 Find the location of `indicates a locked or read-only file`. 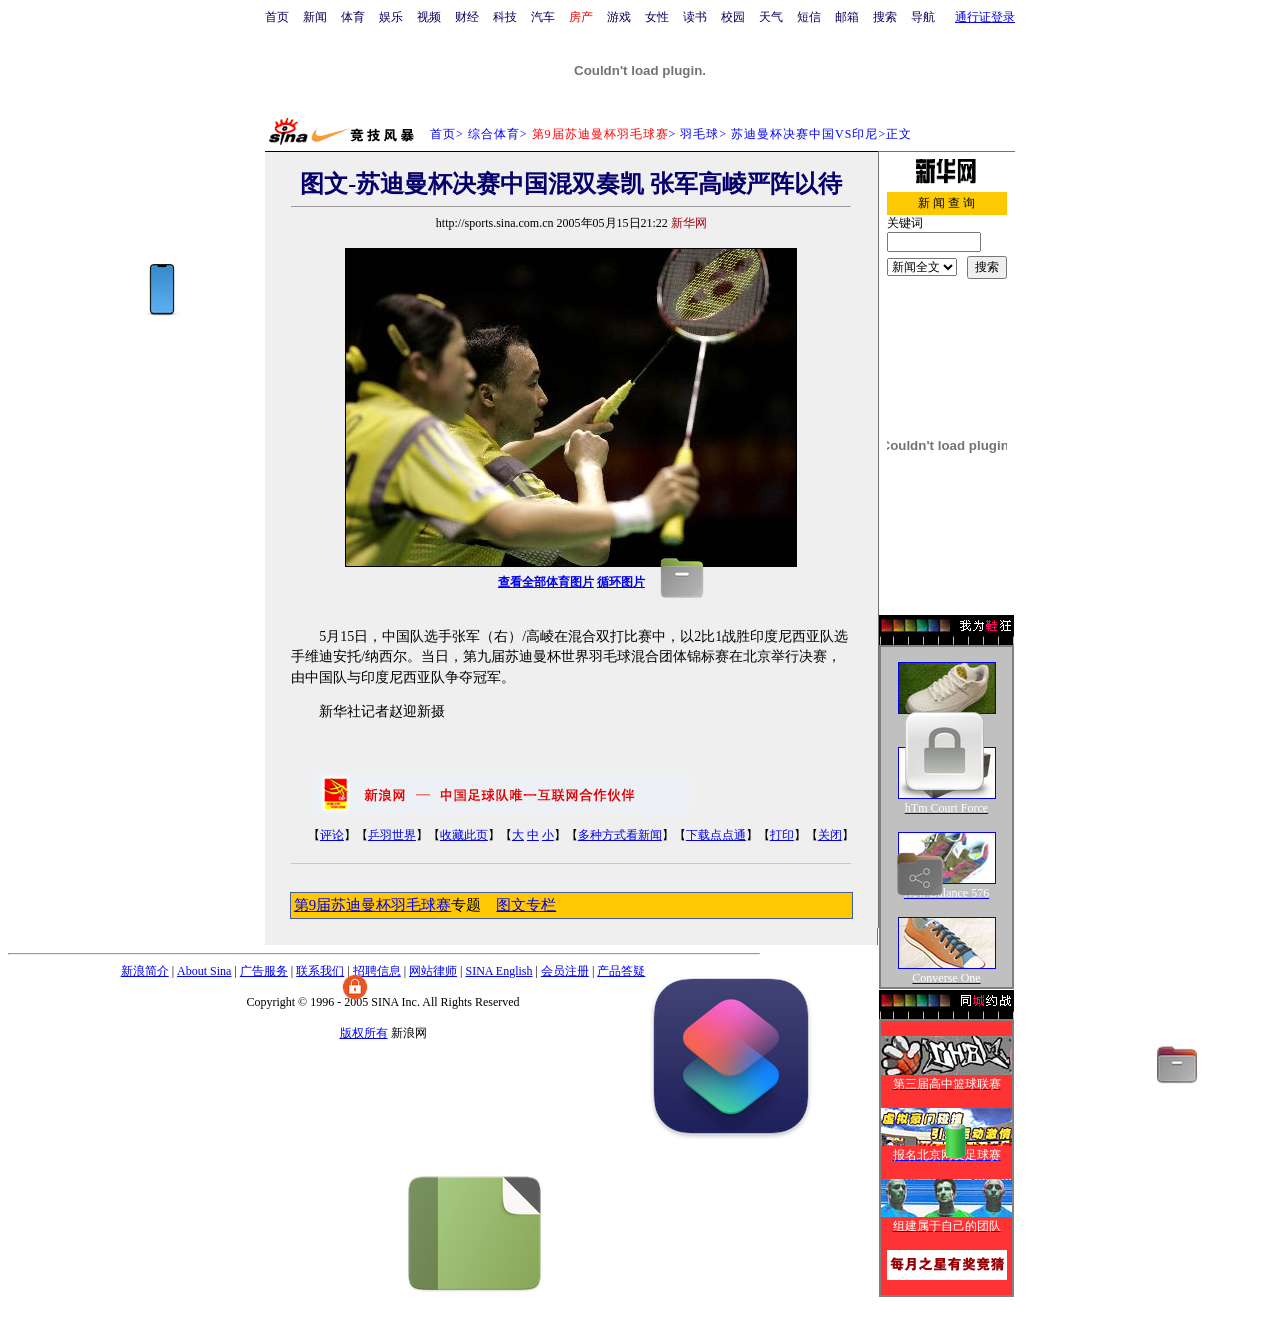

indicates a locked or read-only file is located at coordinates (945, 755).